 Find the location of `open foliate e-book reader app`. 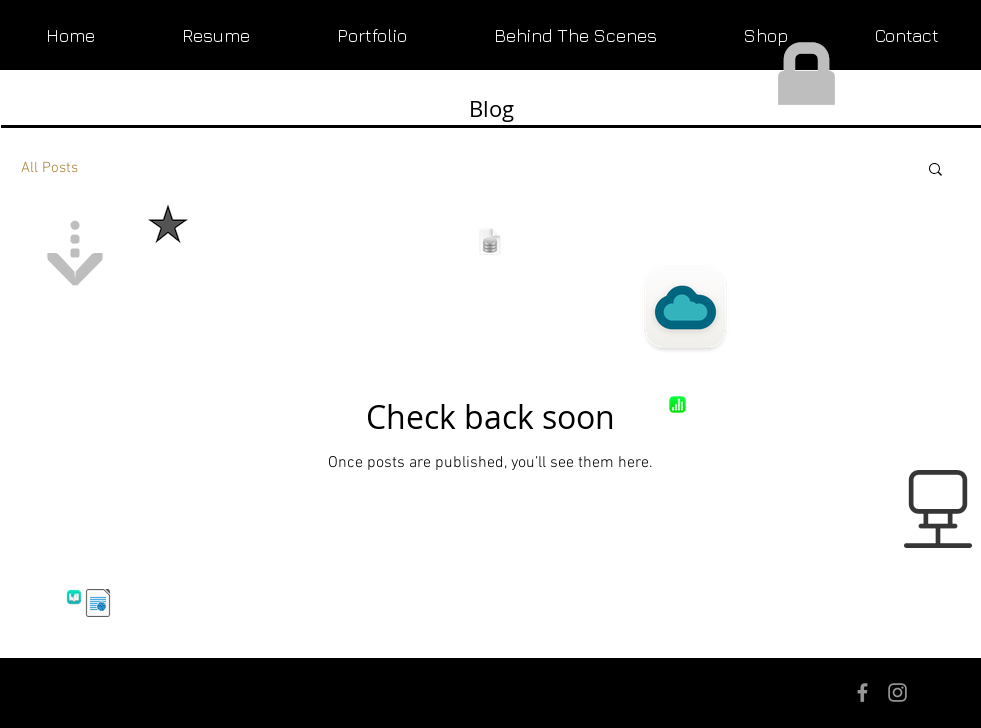

open foliate e-book reader app is located at coordinates (74, 597).